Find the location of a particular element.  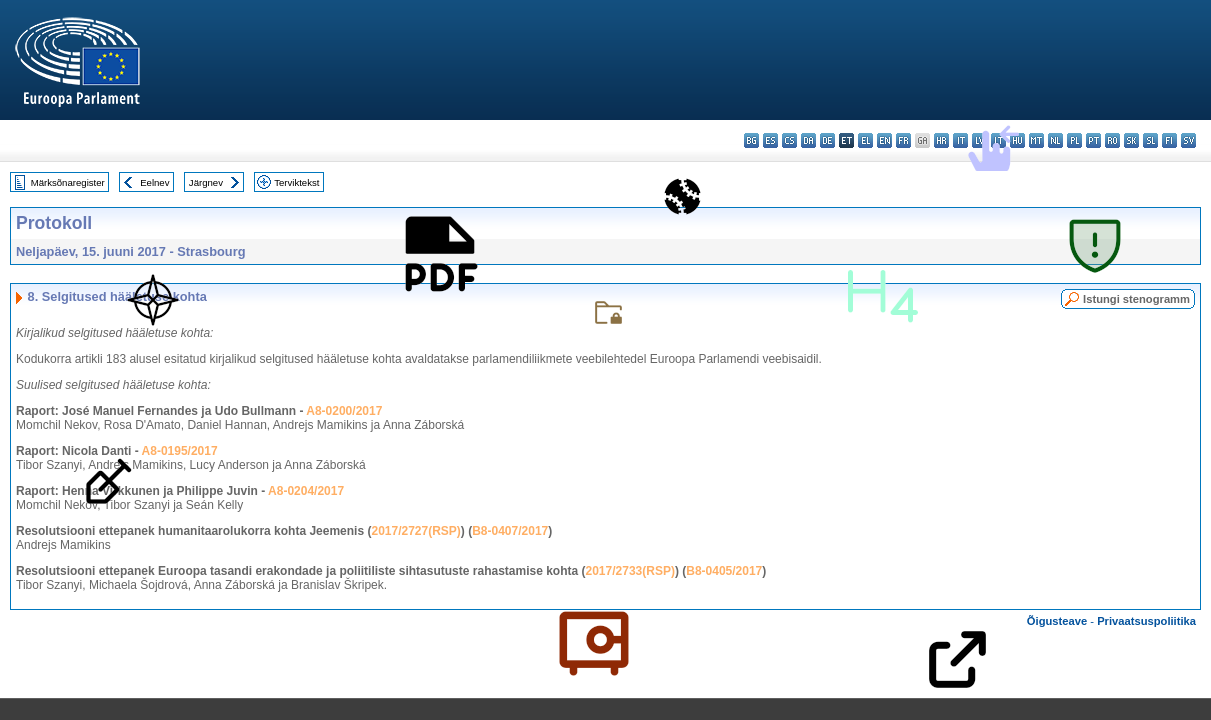

security warning or alert detected is located at coordinates (1095, 243).